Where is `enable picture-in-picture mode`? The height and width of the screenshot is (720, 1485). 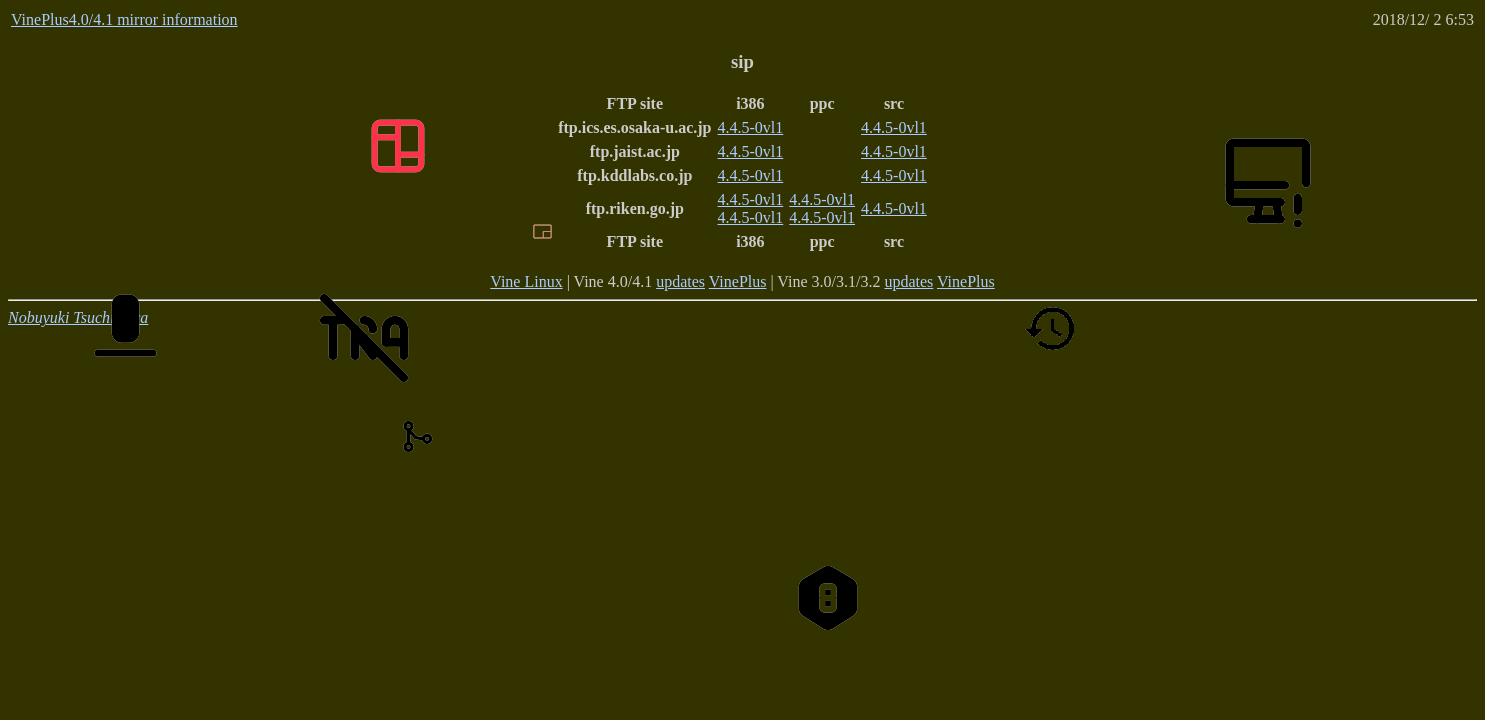 enable picture-in-picture mode is located at coordinates (542, 231).